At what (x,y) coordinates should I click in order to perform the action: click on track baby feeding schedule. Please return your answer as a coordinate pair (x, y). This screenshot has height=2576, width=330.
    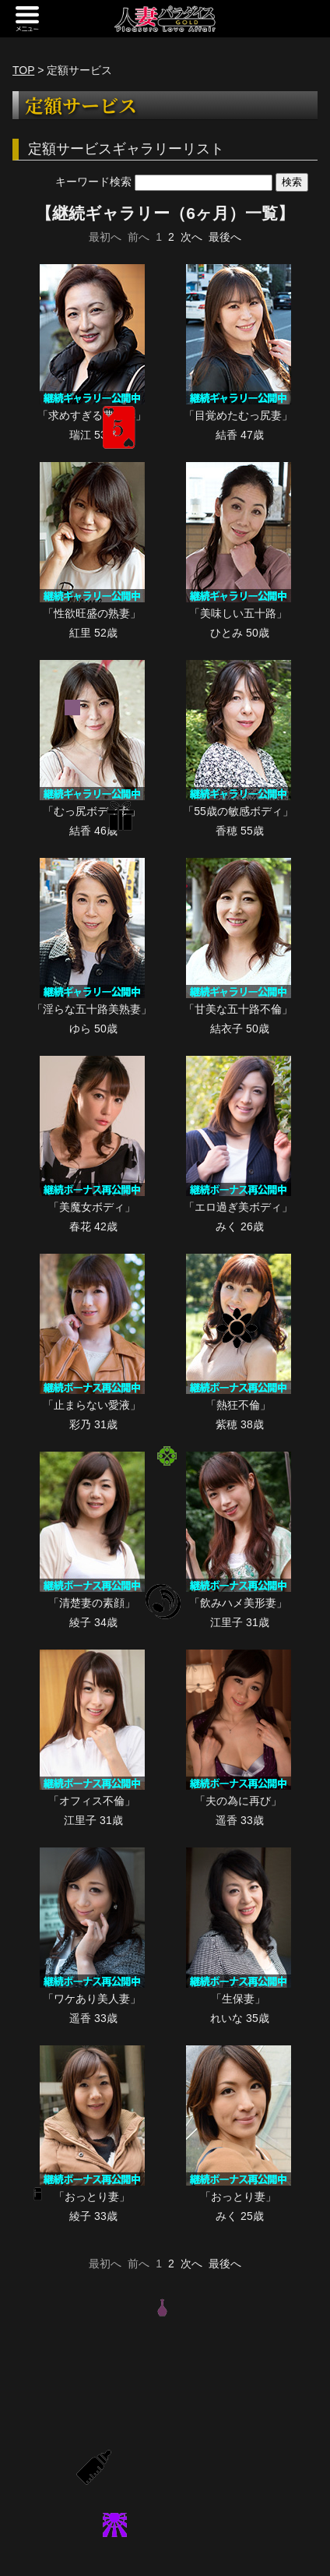
    Looking at the image, I should click on (93, 2467).